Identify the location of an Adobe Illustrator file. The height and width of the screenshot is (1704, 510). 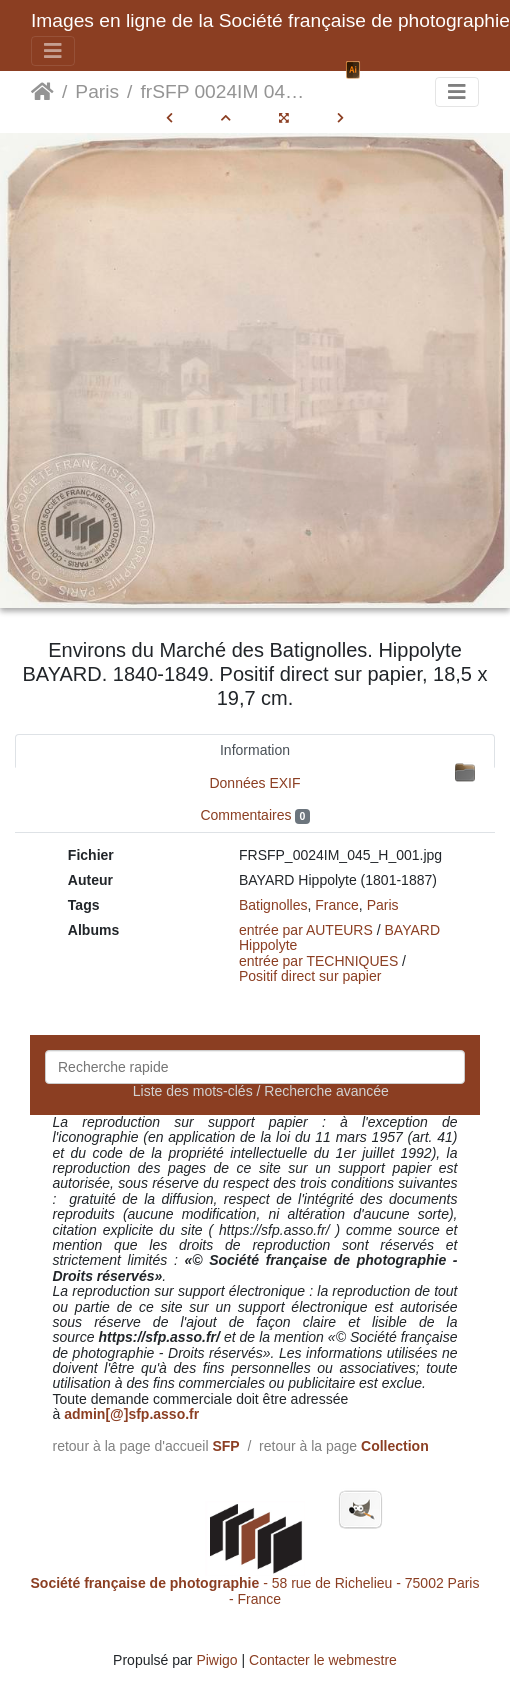
(353, 70).